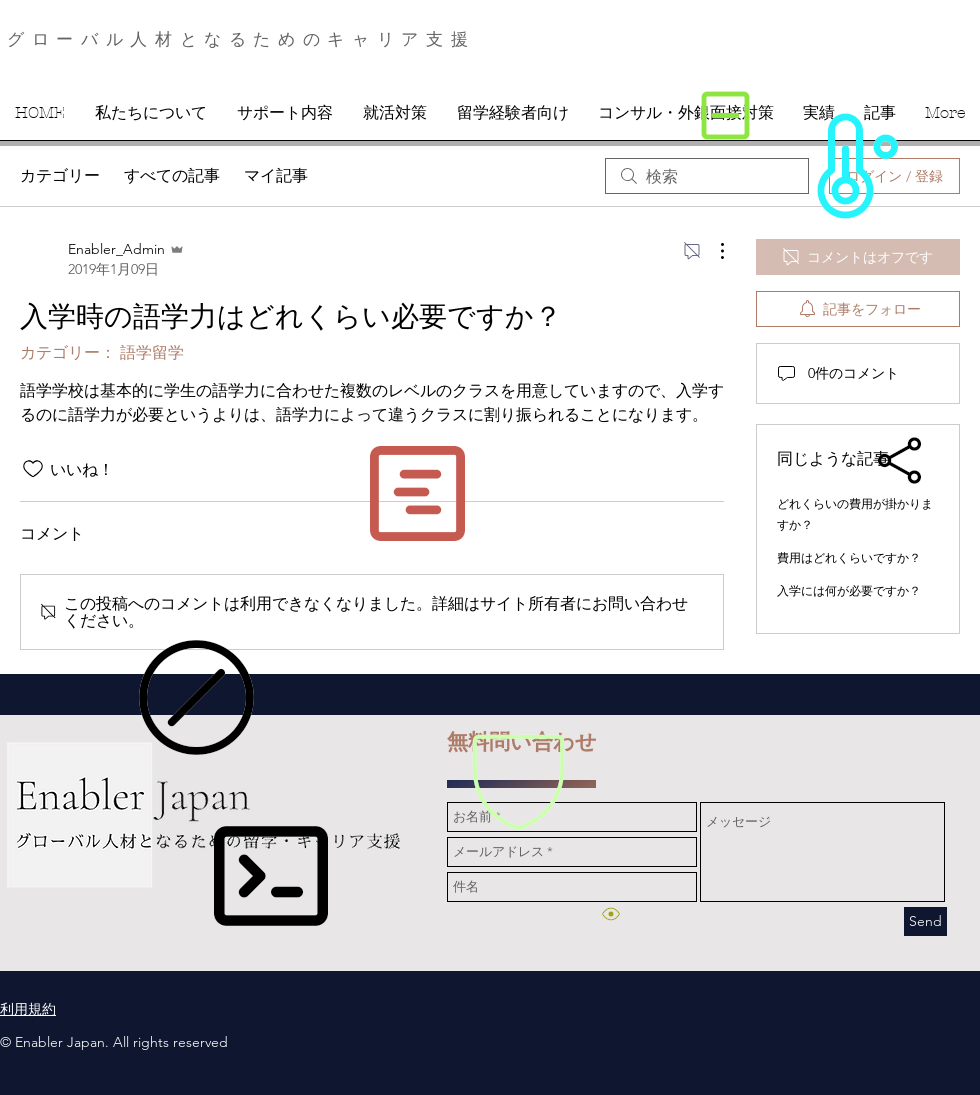 The width and height of the screenshot is (980, 1095). I want to click on remove a file from the diff view, so click(725, 115).